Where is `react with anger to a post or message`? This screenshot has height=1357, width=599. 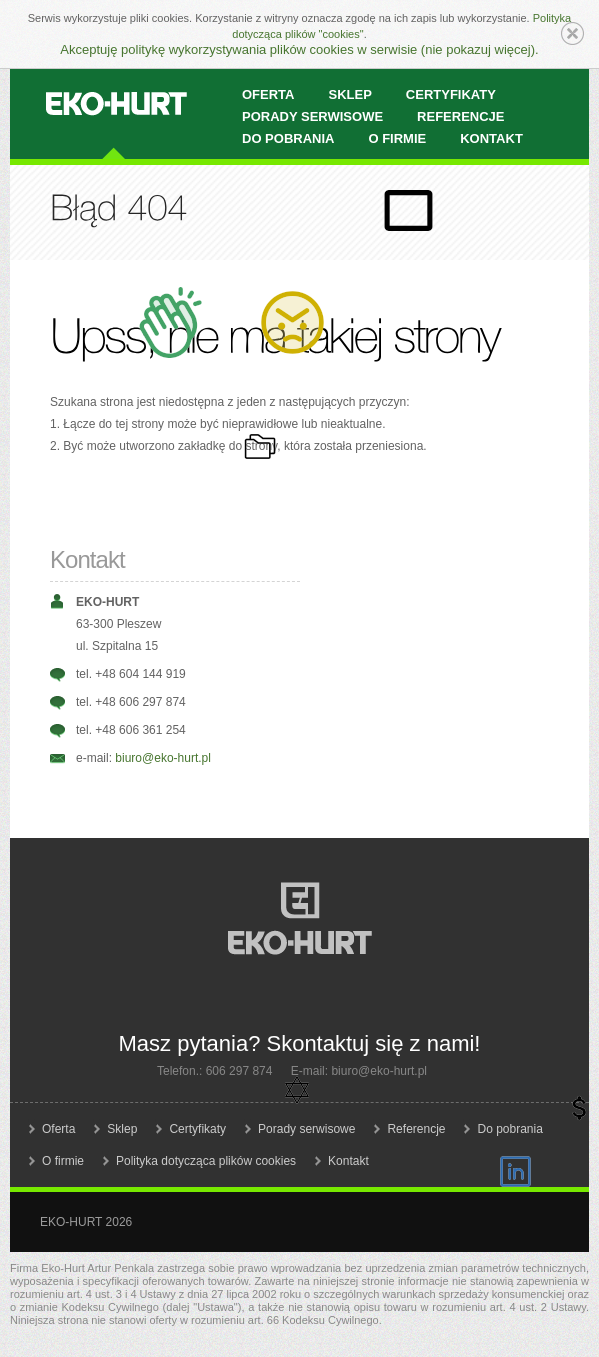
react with anger to a post or message is located at coordinates (292, 322).